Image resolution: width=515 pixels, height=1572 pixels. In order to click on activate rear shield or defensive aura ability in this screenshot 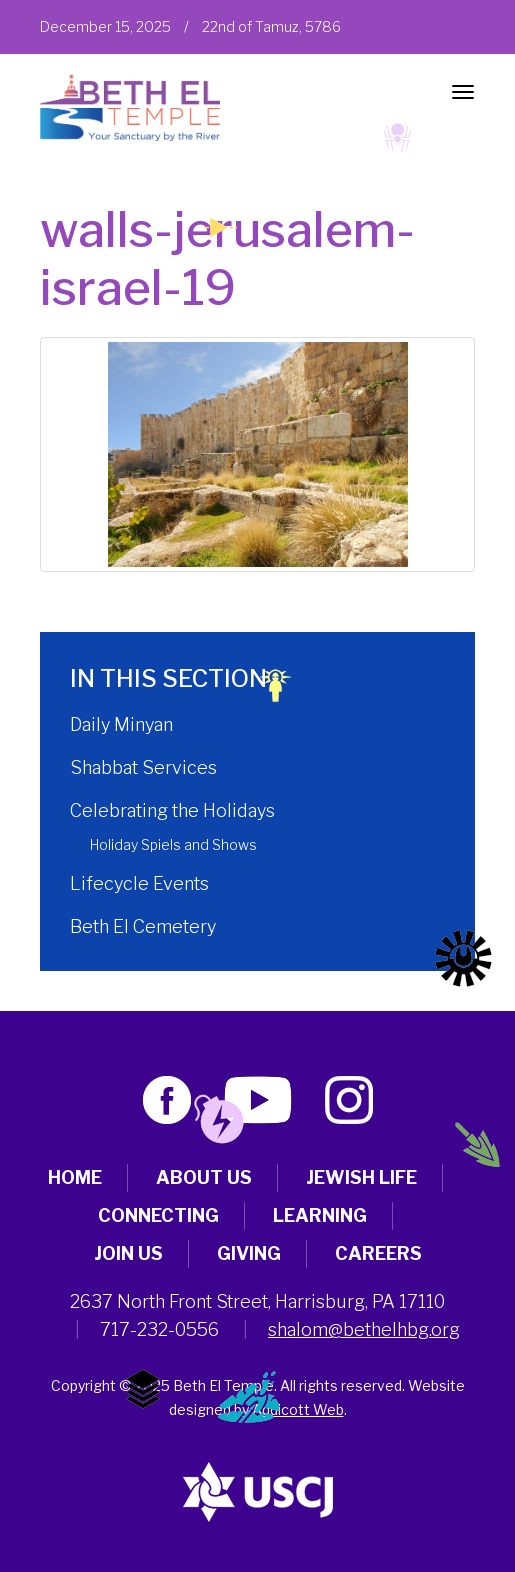, I will do `click(275, 685)`.